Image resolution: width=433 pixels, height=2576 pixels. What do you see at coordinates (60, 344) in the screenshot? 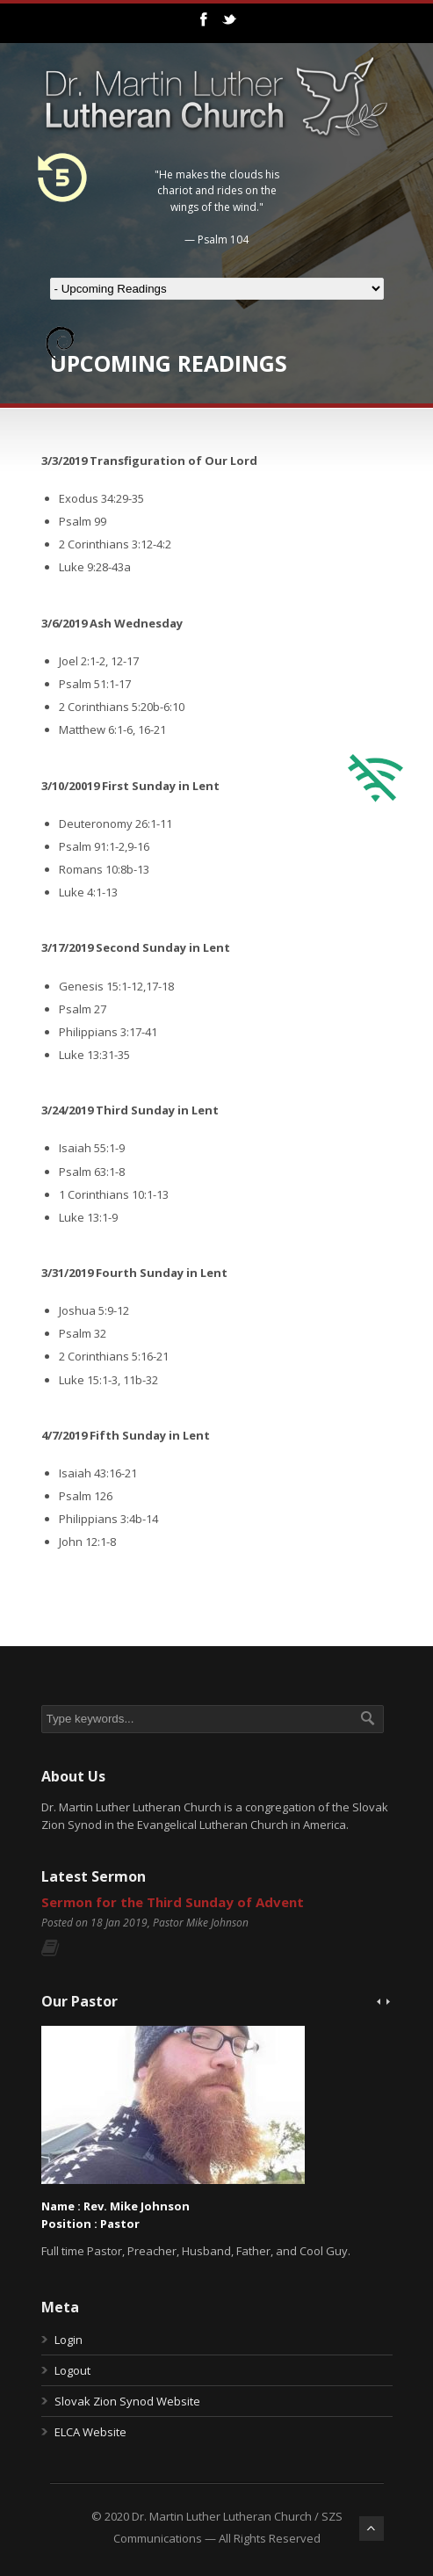
I see `debian linux operating system logo` at bounding box center [60, 344].